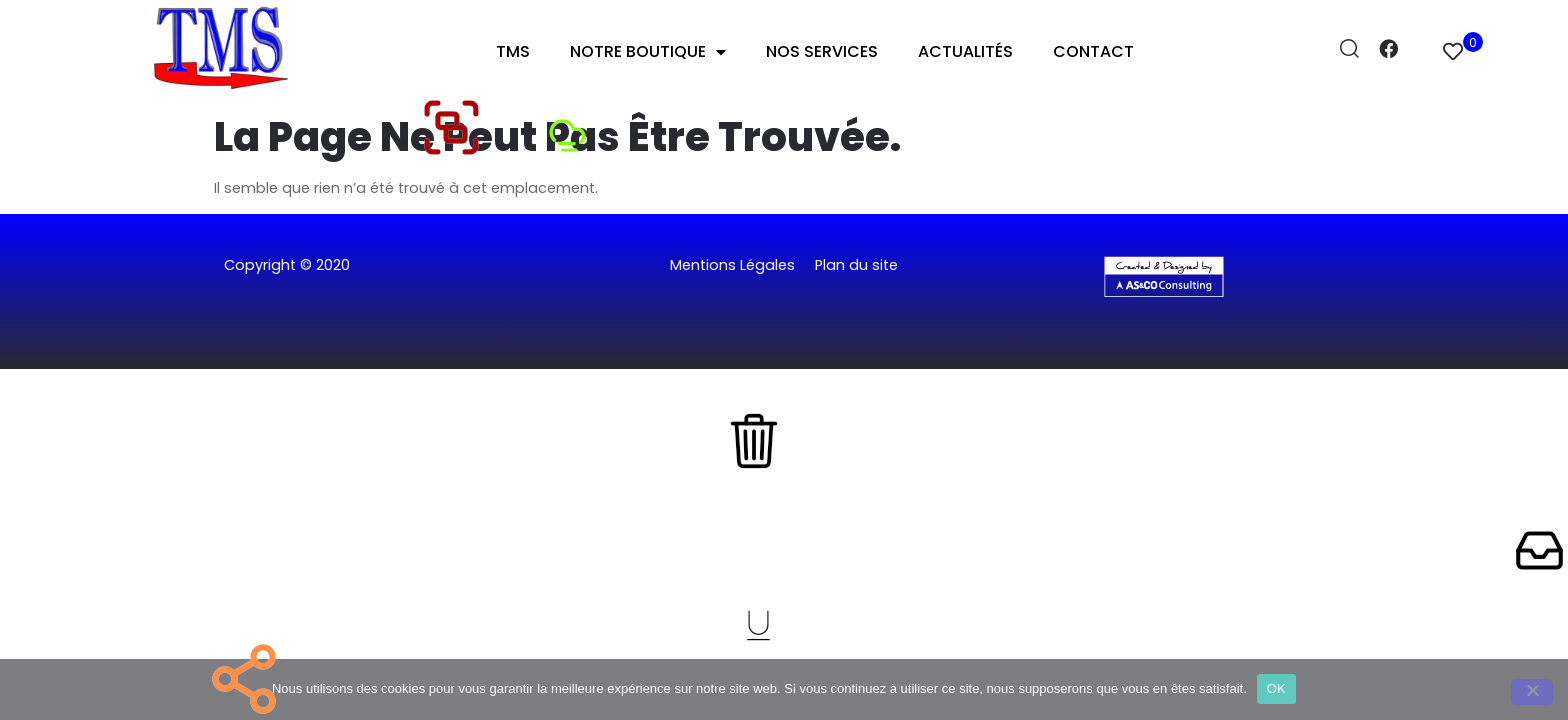 The height and width of the screenshot is (720, 1568). Describe the element at coordinates (758, 623) in the screenshot. I see `apply underline formatting to selected text` at that location.